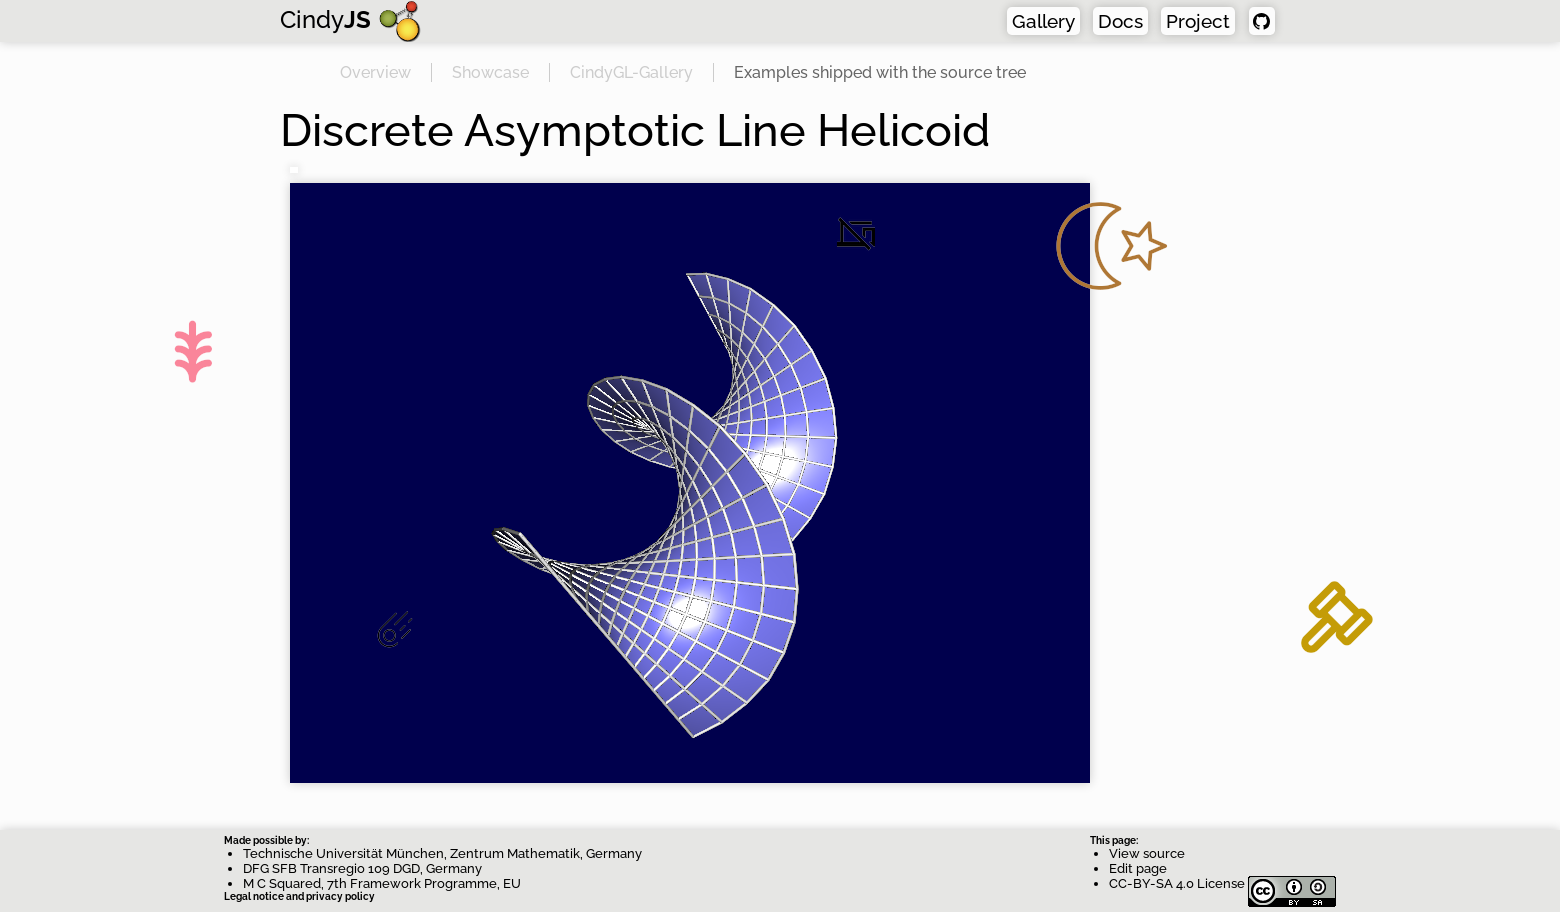 This screenshot has height=912, width=1560. Describe the element at coordinates (192, 352) in the screenshot. I see `view growth metrics or analytics` at that location.